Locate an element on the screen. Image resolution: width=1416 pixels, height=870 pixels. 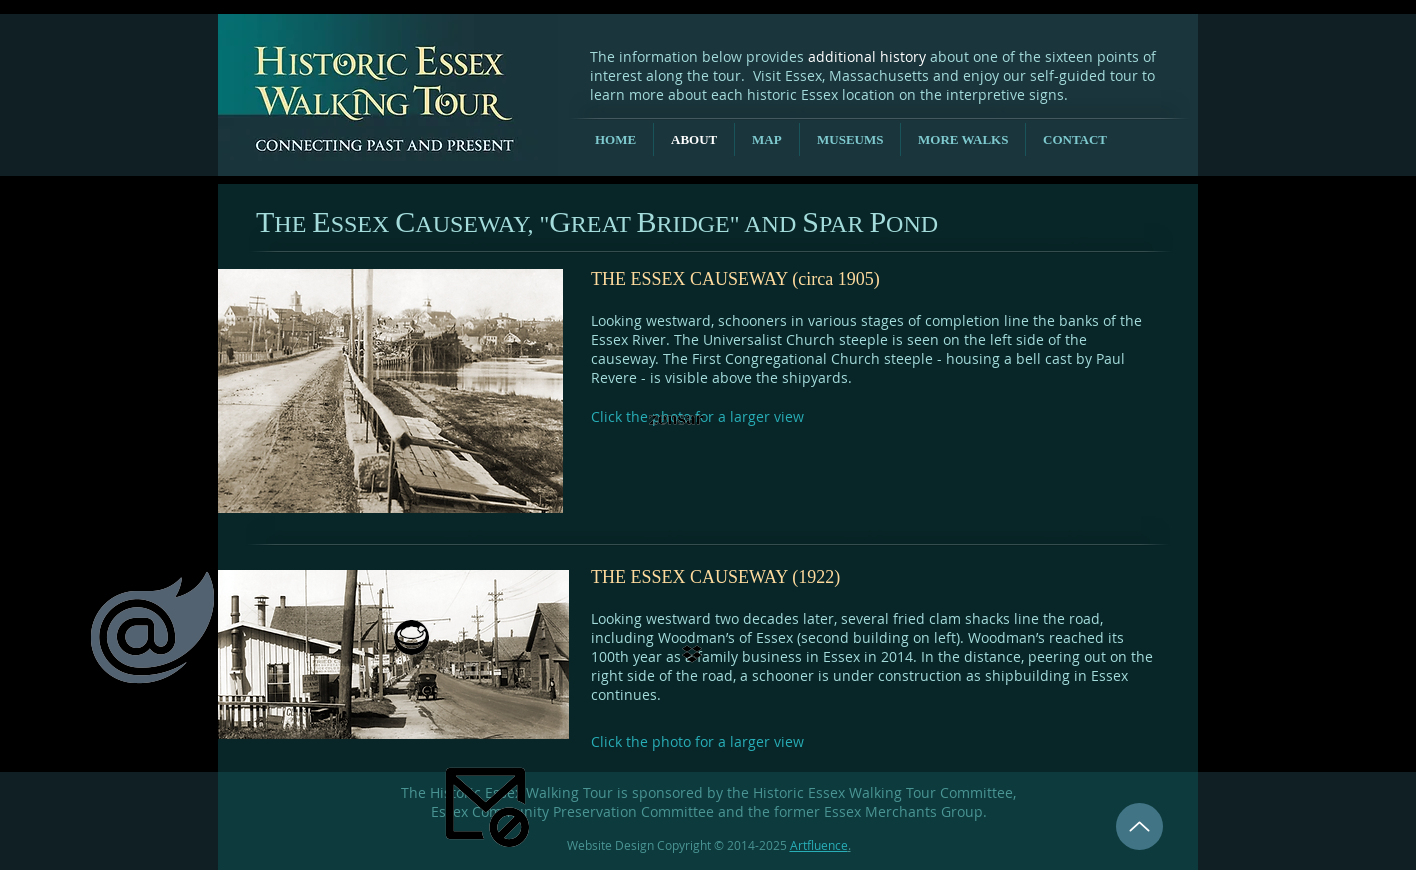
blocked or prohibited email address is located at coordinates (485, 803).